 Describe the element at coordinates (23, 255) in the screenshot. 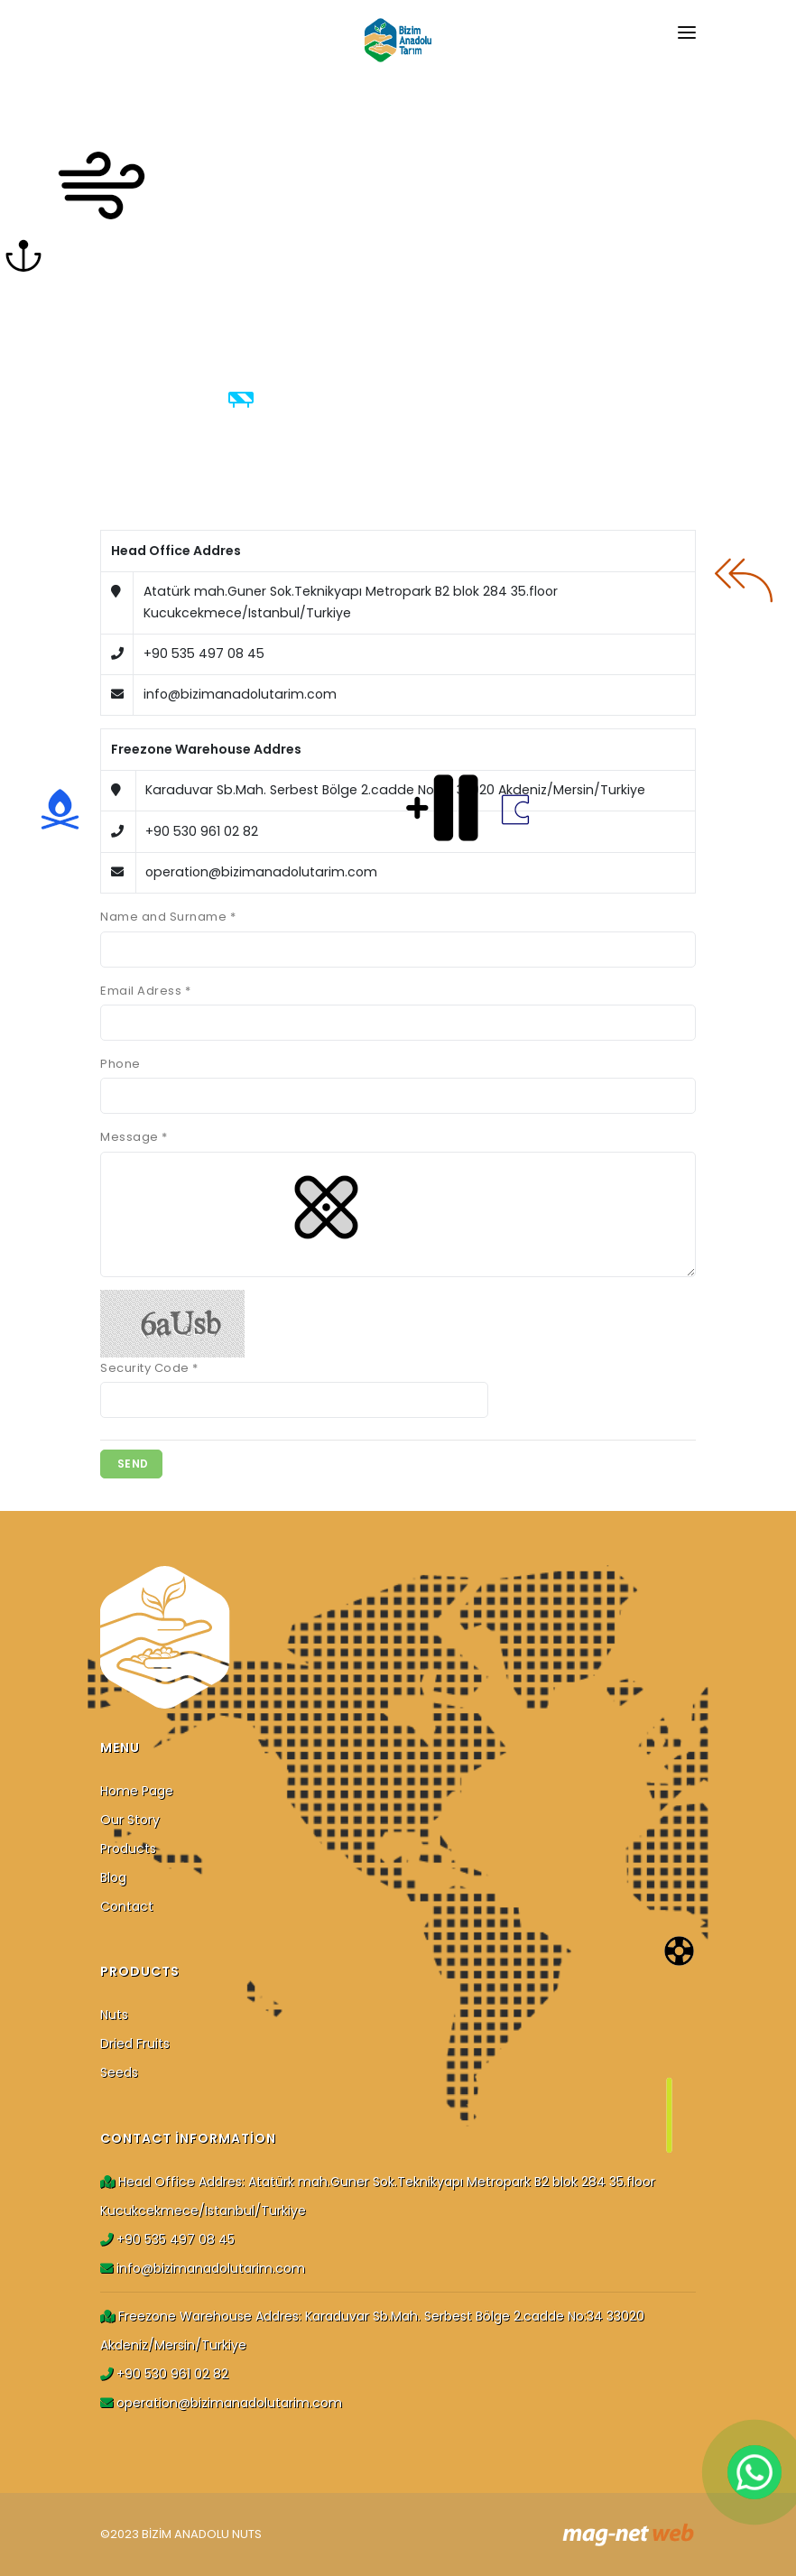

I see `anchor link or reference point in a document` at that location.